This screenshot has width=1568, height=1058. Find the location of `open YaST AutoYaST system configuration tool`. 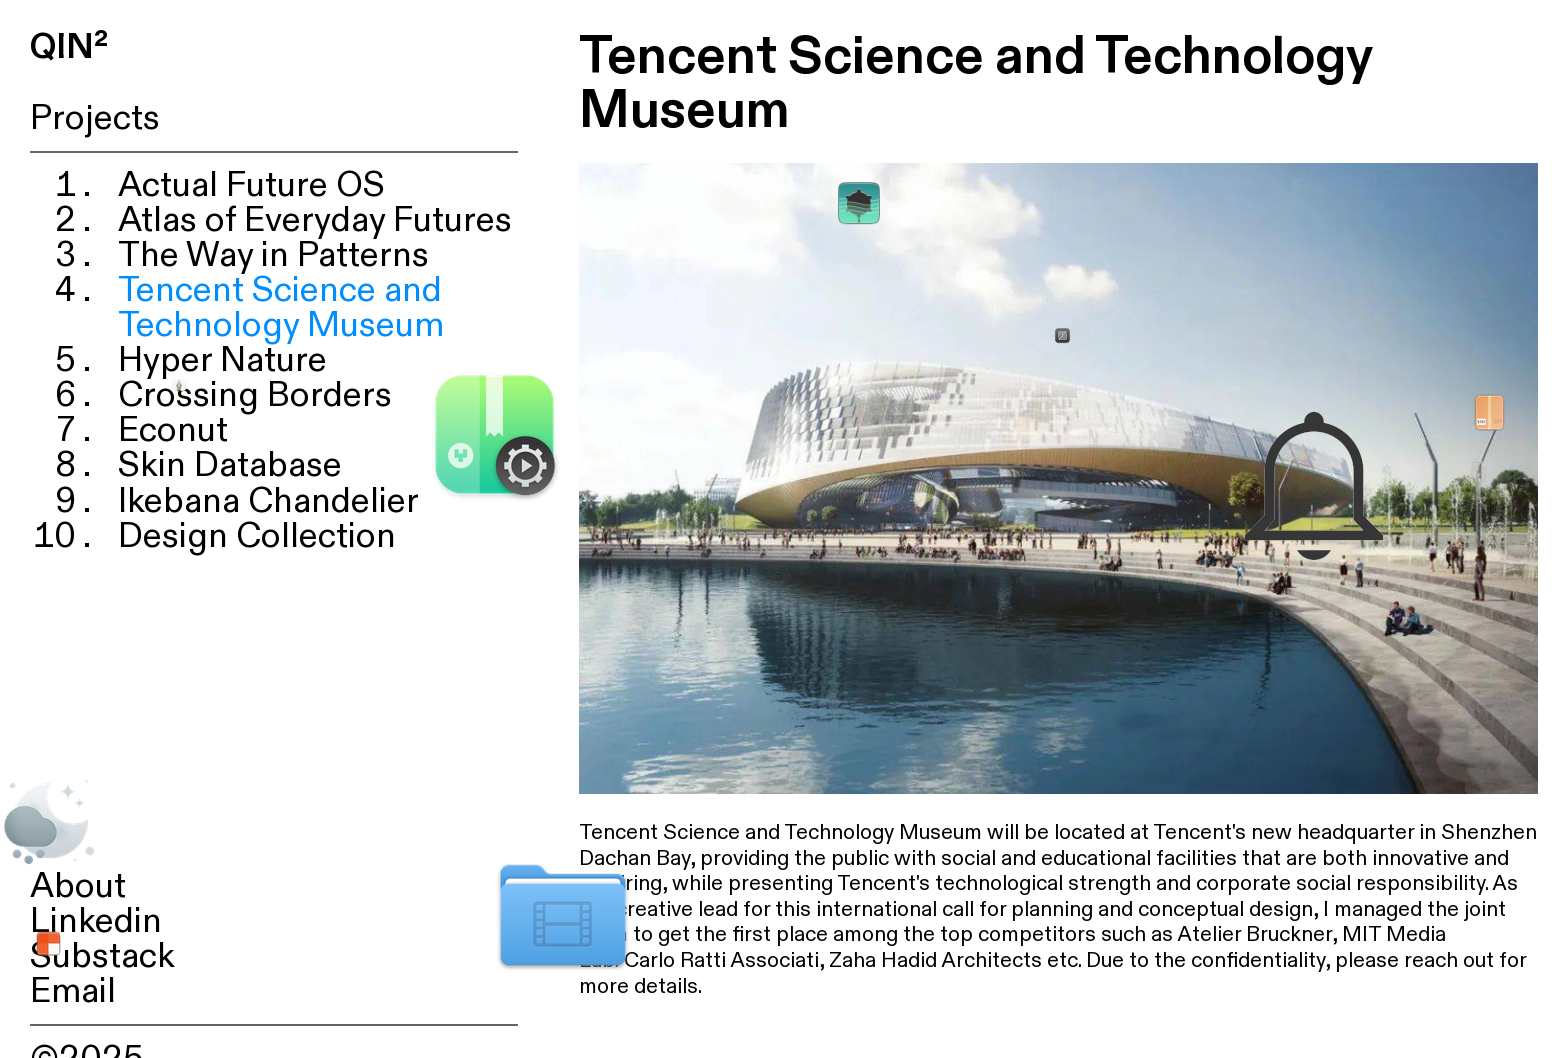

open YaST AutoYaST system configuration tool is located at coordinates (494, 434).